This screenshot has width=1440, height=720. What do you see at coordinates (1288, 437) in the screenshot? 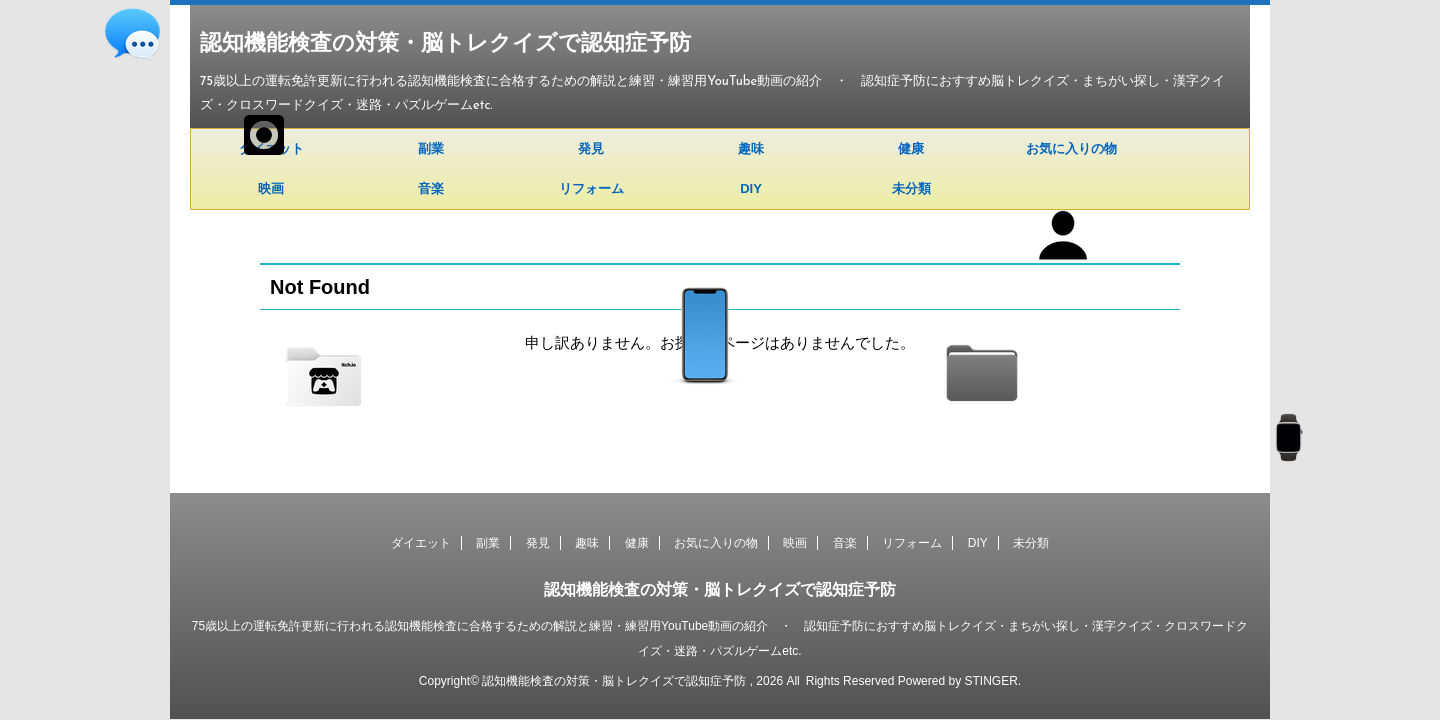
I see `manage your connected Apple Watch SE` at bounding box center [1288, 437].